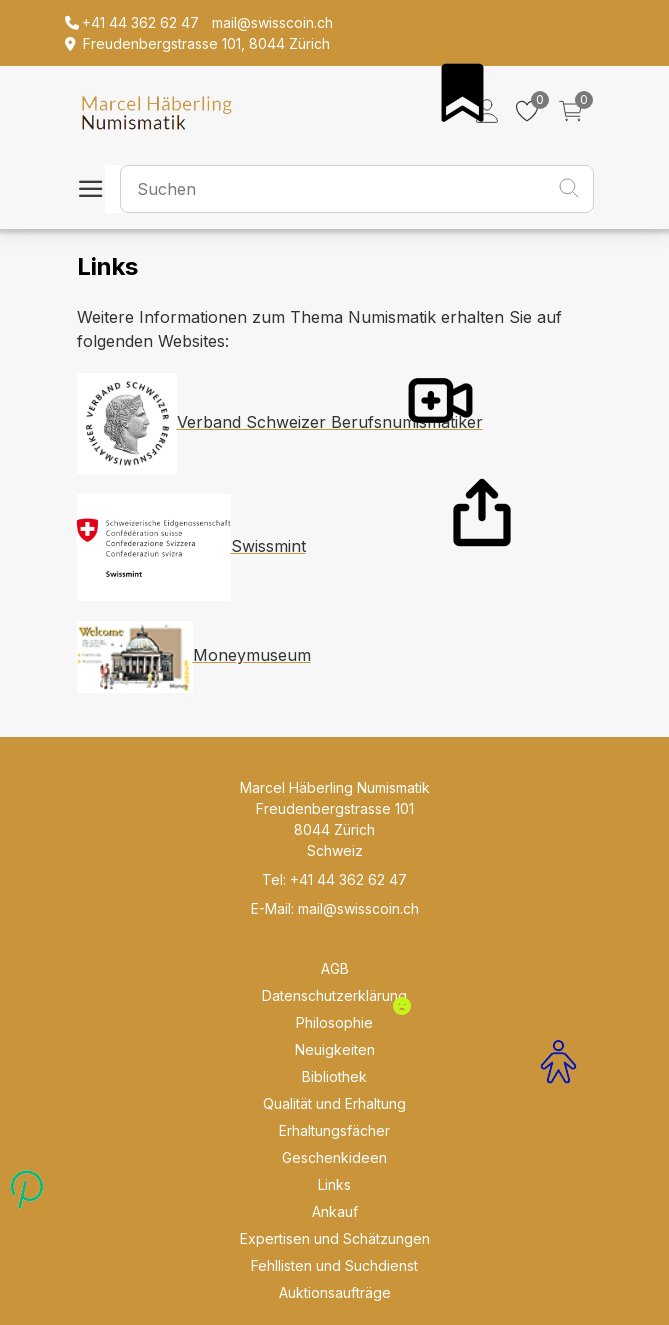 The image size is (669, 1325). I want to click on add a new video, so click(440, 400).